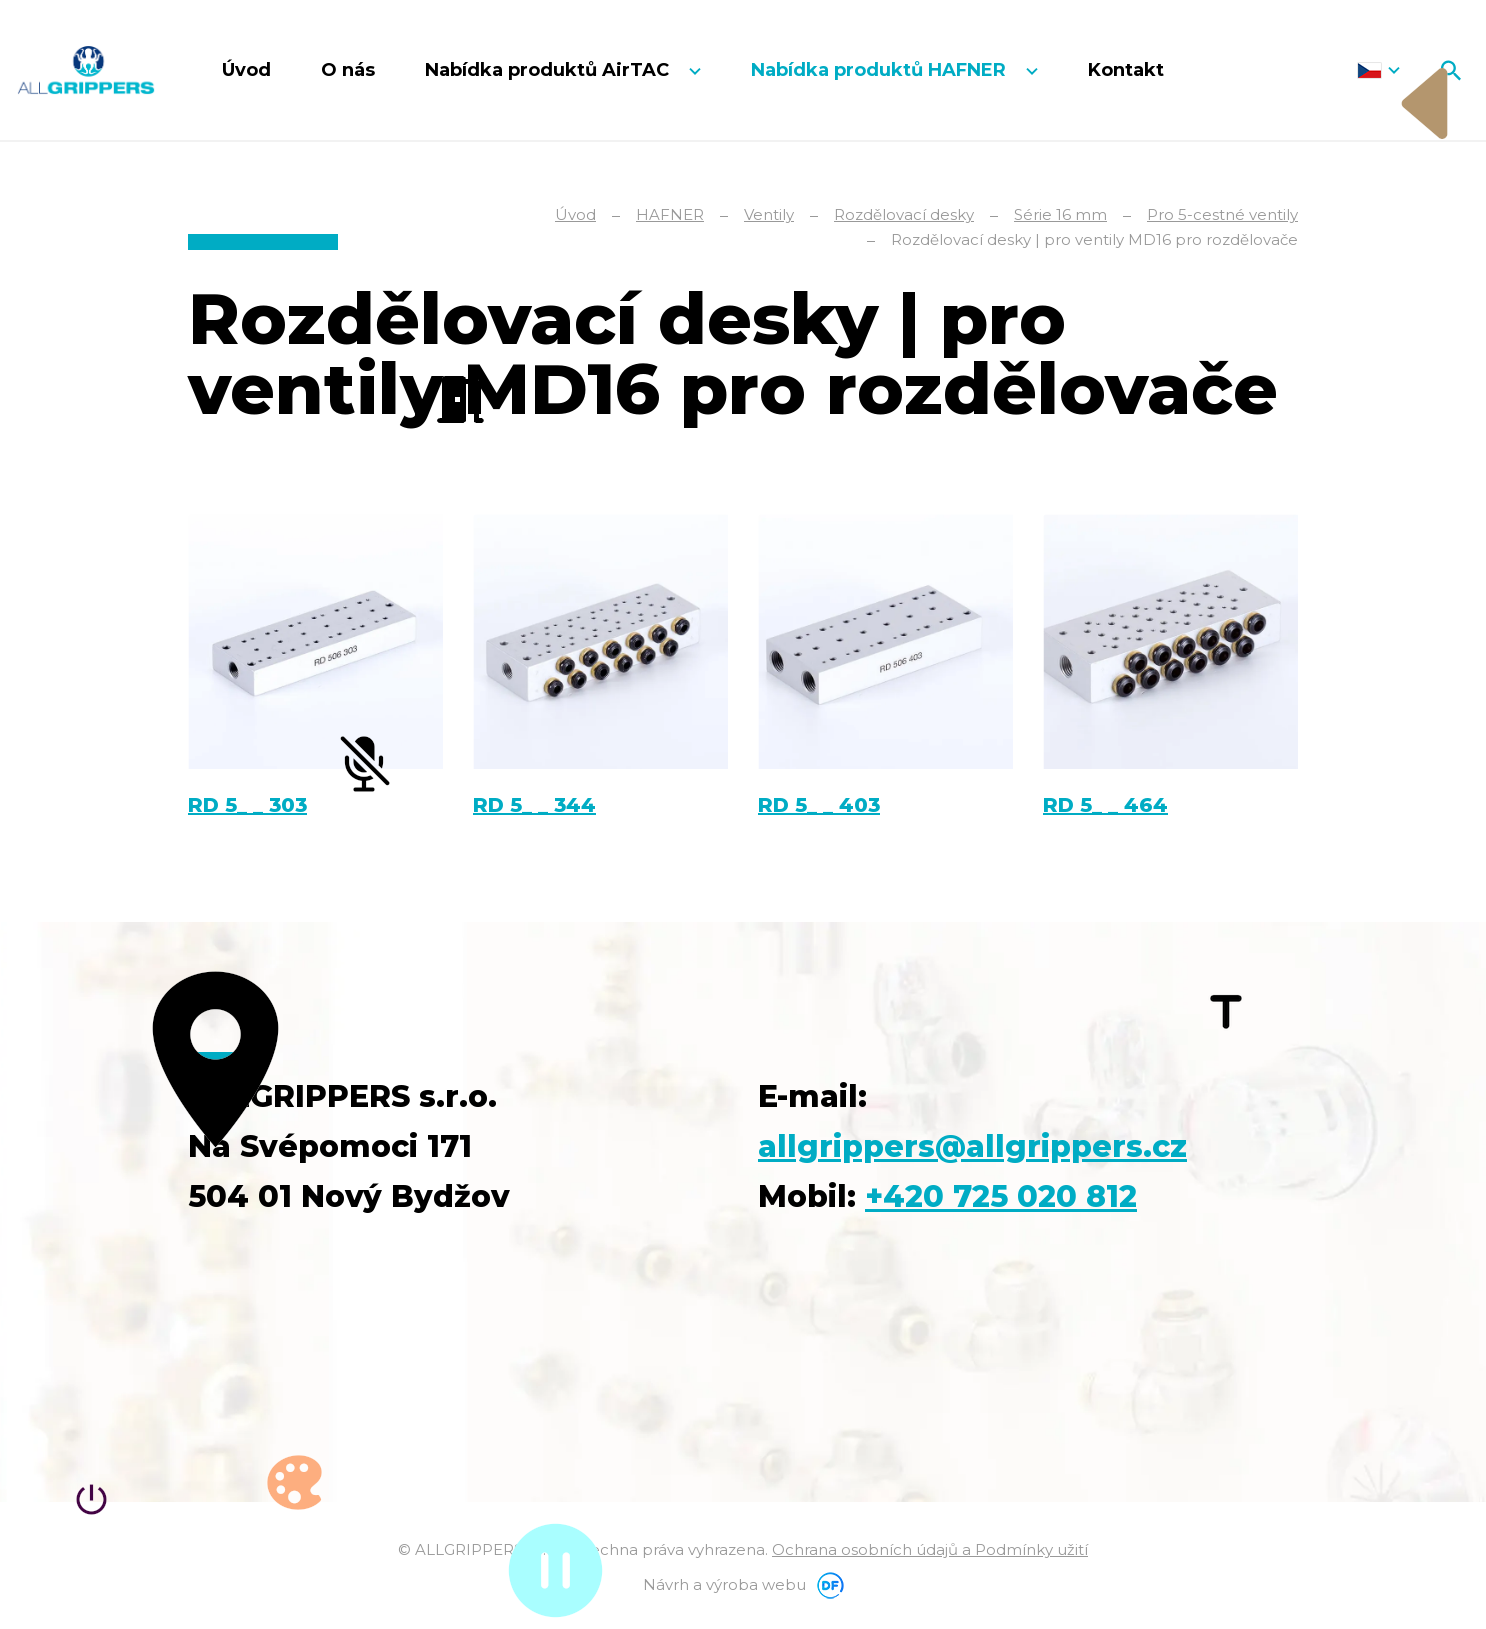 Image resolution: width=1486 pixels, height=1629 pixels. I want to click on add or edit a title, so click(1226, 1013).